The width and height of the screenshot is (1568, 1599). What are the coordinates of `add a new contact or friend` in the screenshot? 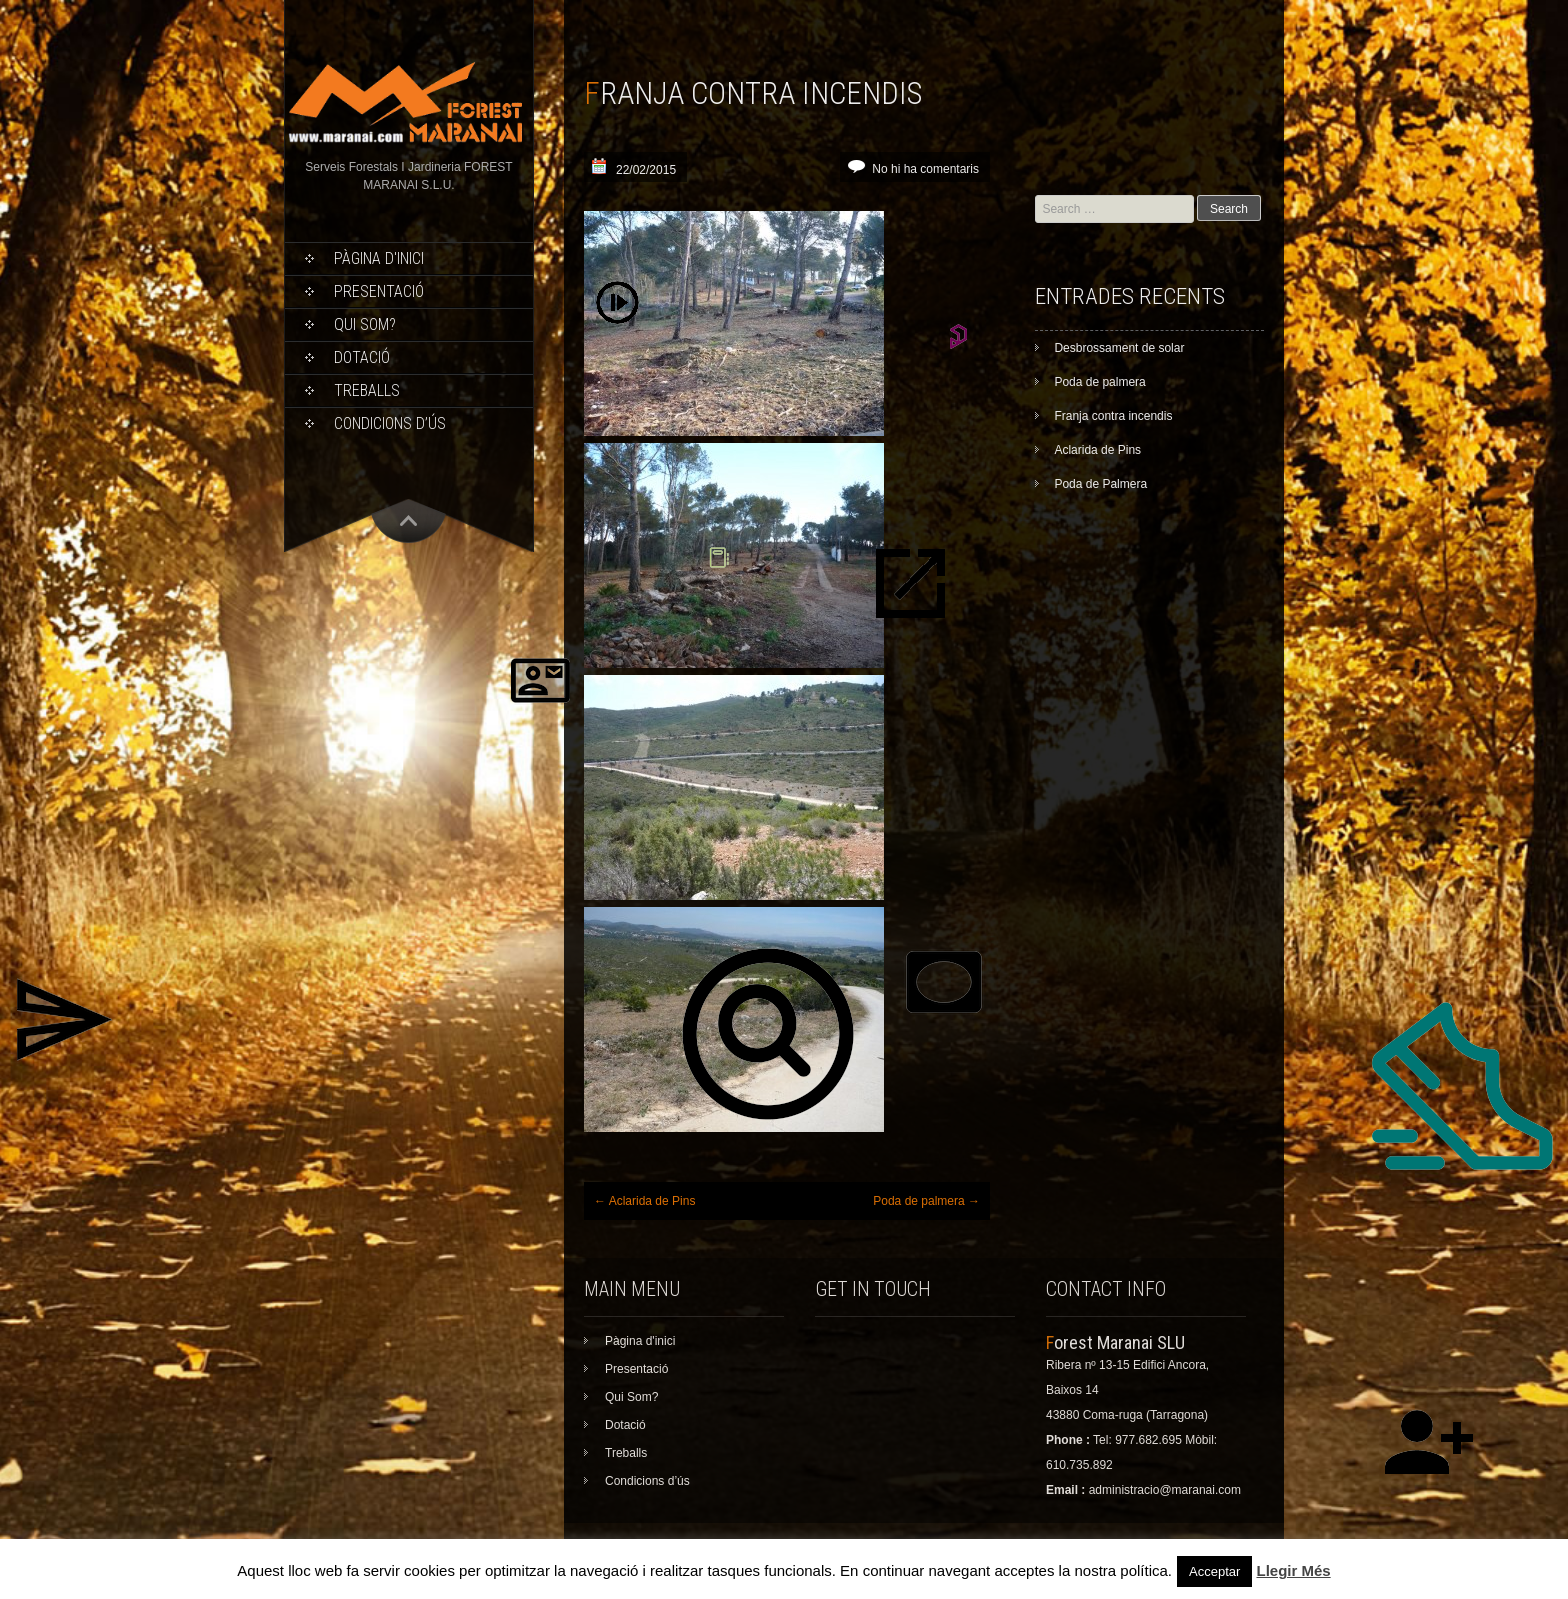 It's located at (1429, 1442).